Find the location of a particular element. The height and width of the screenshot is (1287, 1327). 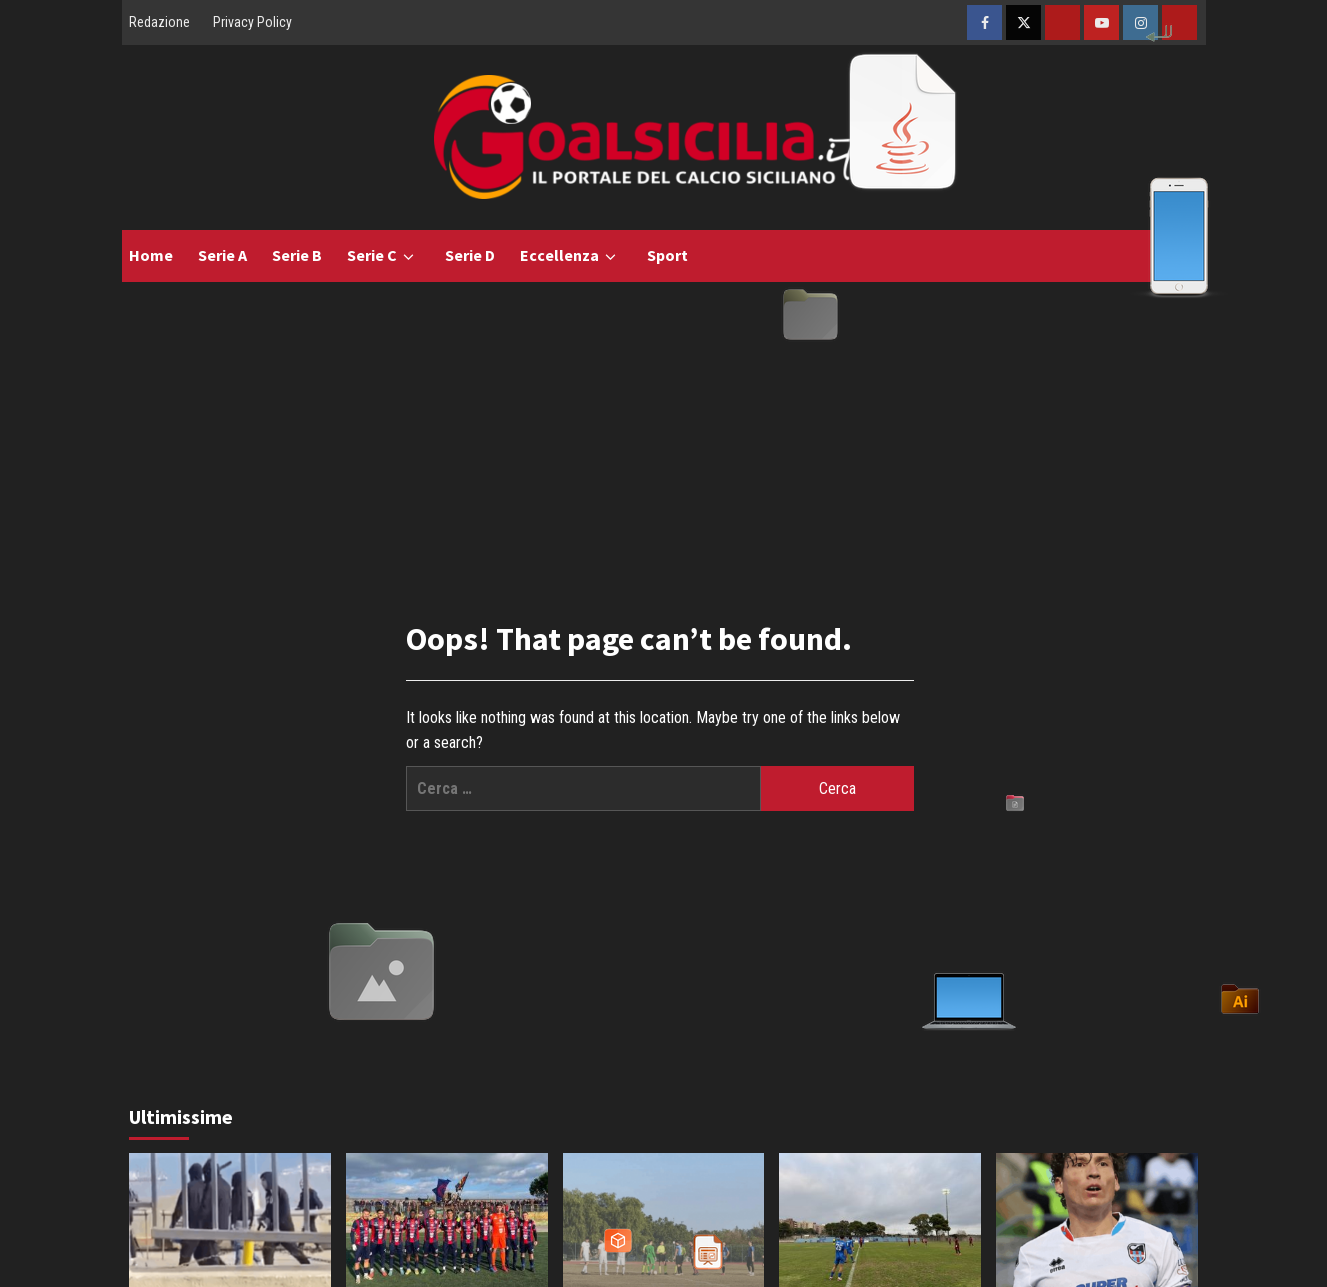

indicates a connected iPhone device is located at coordinates (1179, 238).